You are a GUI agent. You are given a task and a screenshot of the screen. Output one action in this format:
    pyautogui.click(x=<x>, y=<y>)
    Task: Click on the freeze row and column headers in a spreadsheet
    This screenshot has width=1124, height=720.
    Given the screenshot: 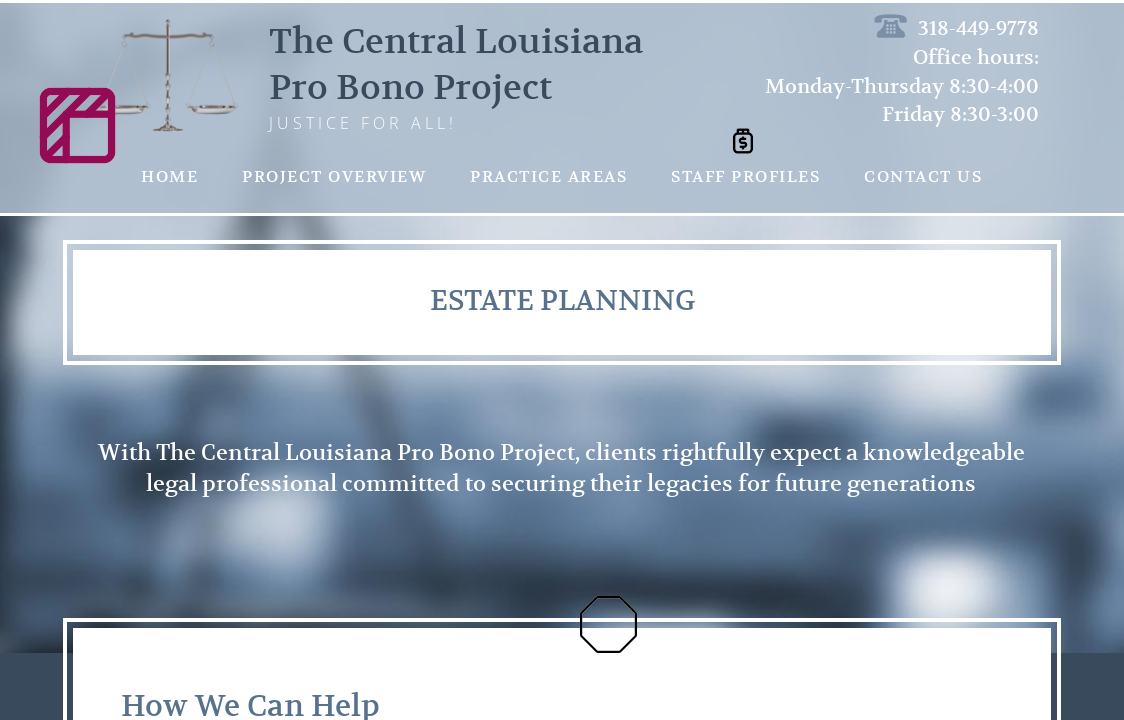 What is the action you would take?
    pyautogui.click(x=77, y=125)
    